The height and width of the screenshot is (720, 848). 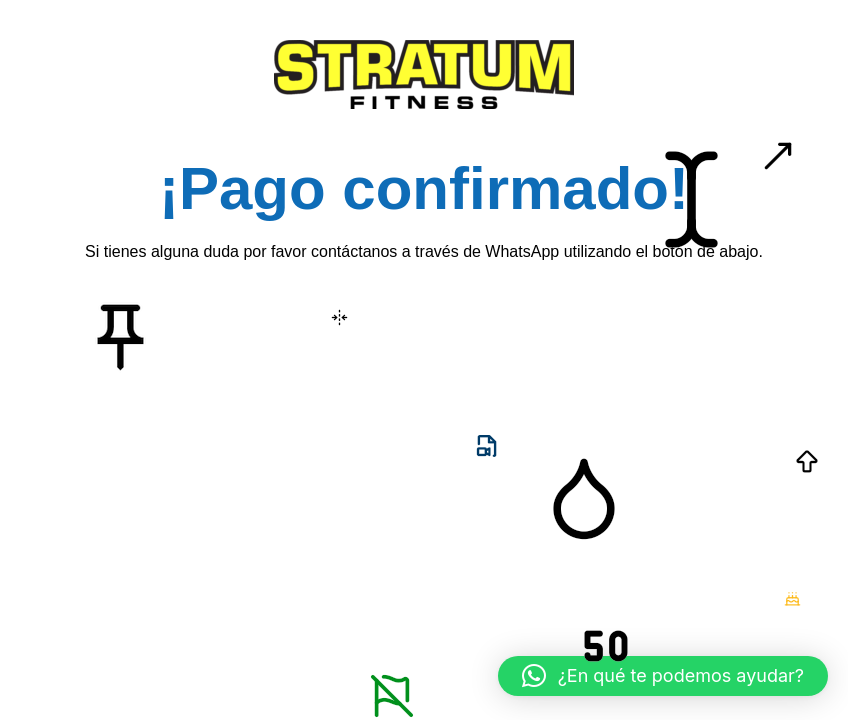 What do you see at coordinates (691, 199) in the screenshot?
I see `indicates an active text input field` at bounding box center [691, 199].